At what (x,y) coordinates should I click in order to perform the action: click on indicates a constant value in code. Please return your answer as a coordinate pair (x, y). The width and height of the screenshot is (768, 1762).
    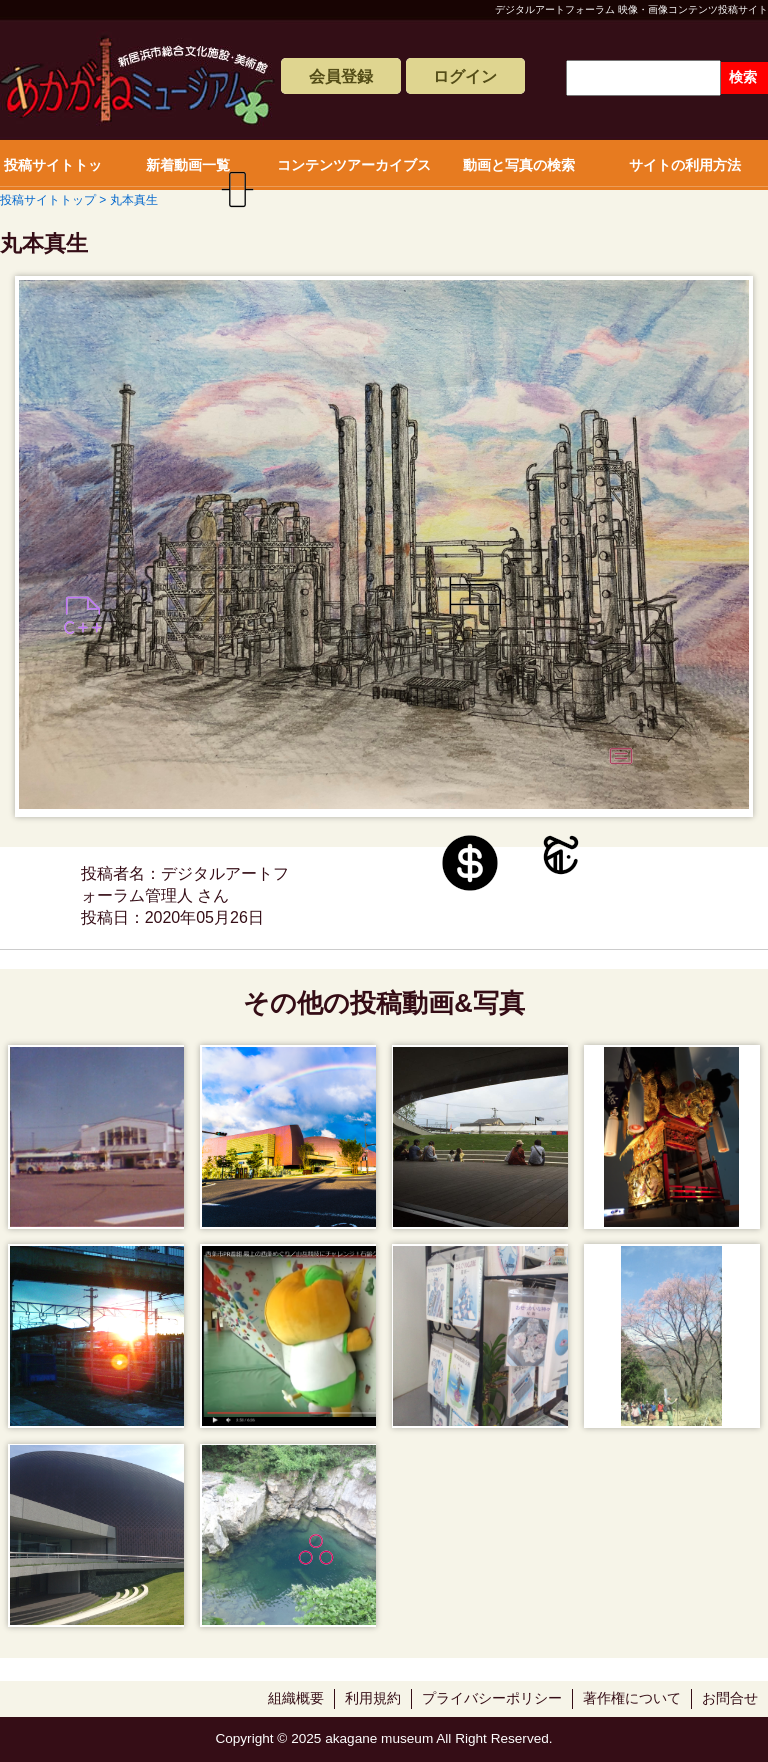
    Looking at the image, I should click on (621, 756).